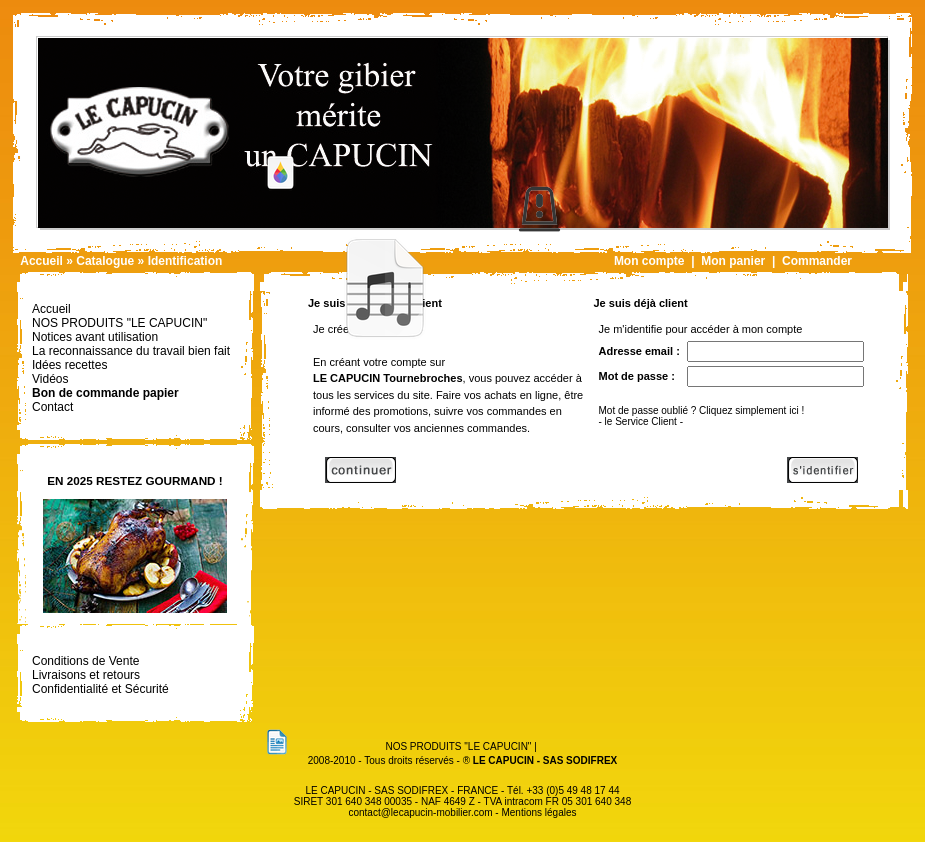  What do you see at coordinates (539, 207) in the screenshot?
I see `indicates a system error or crash report` at bounding box center [539, 207].